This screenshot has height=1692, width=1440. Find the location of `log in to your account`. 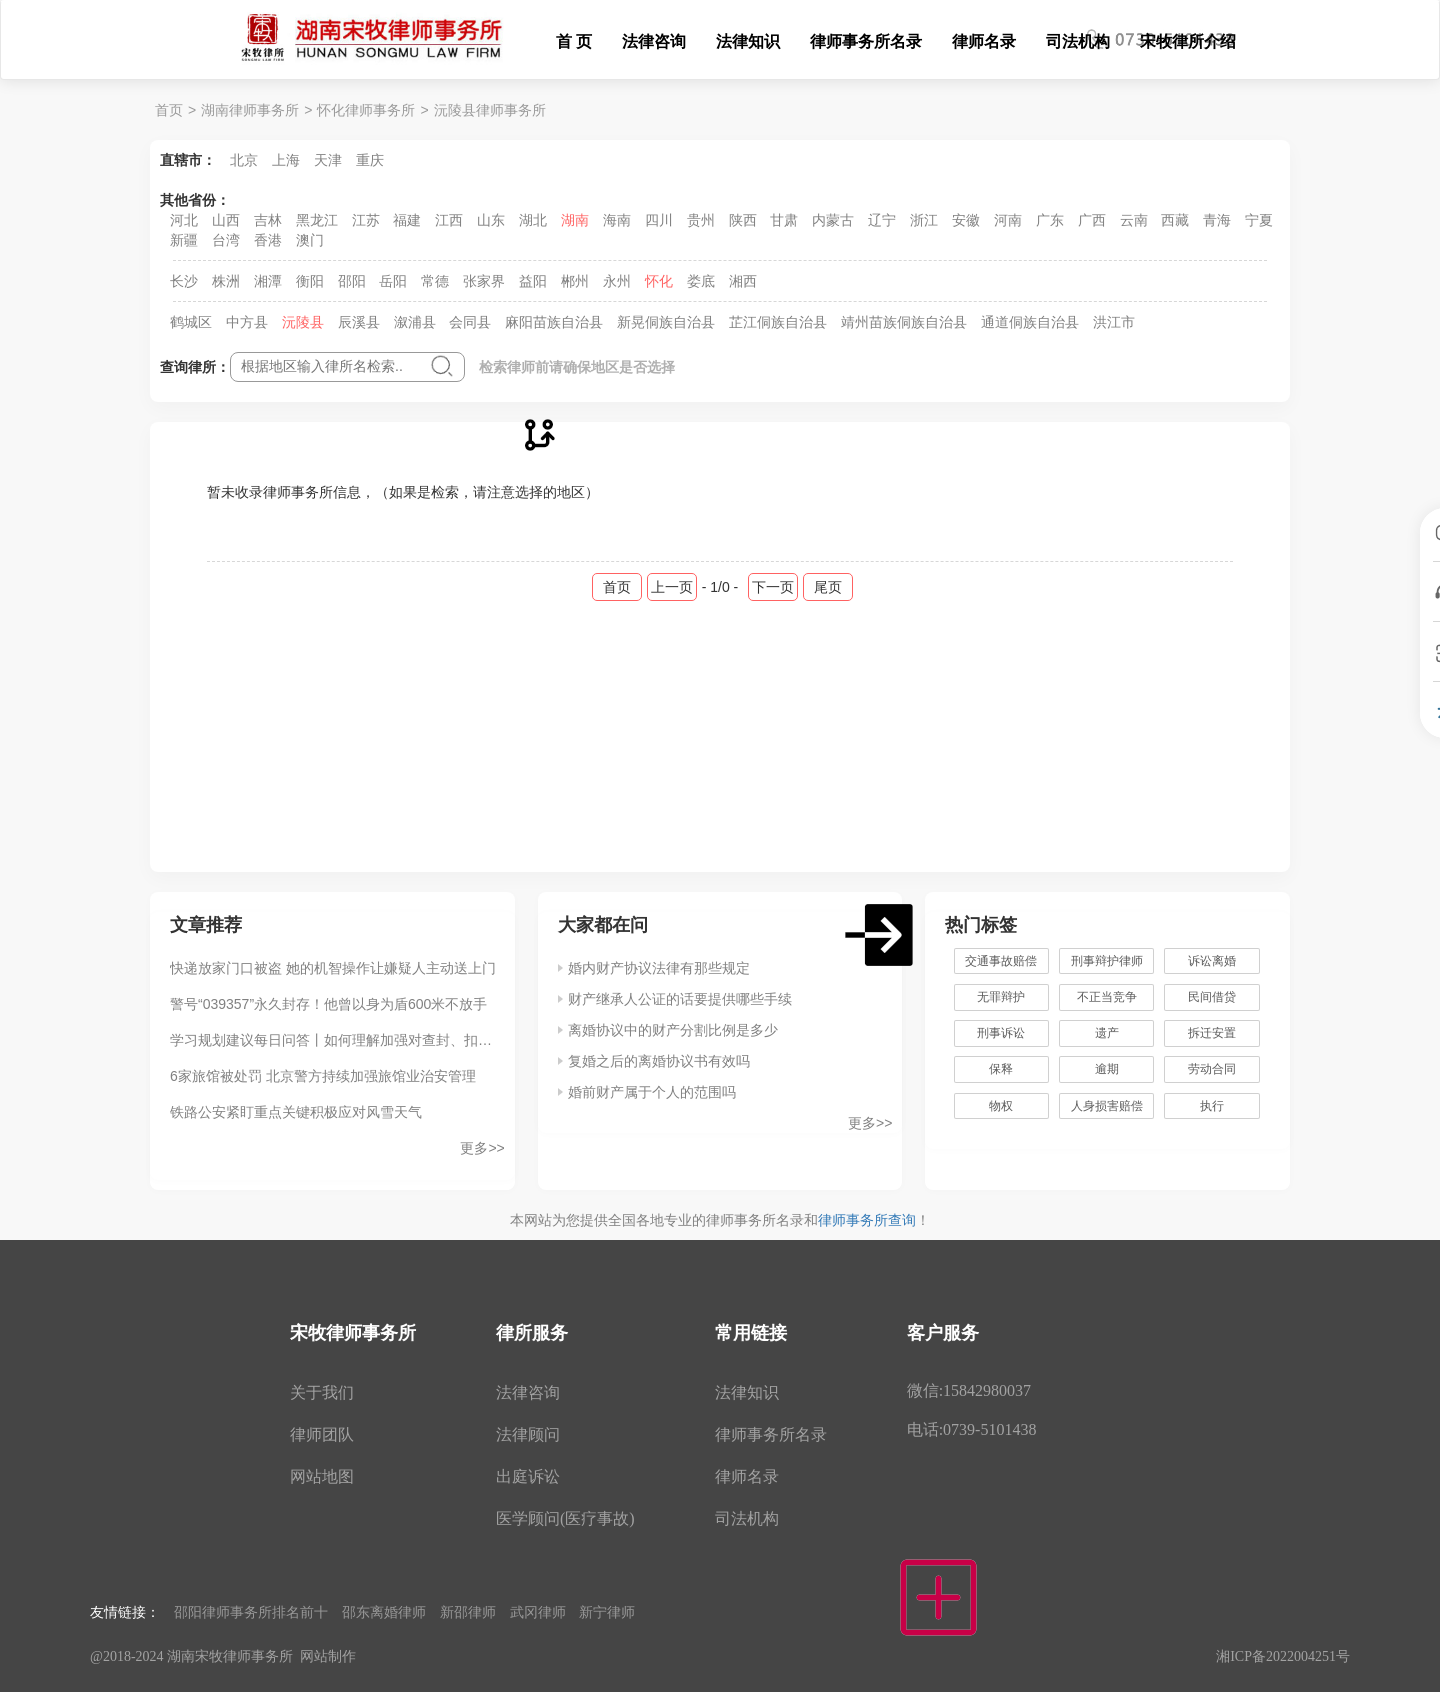

log in to your account is located at coordinates (879, 935).